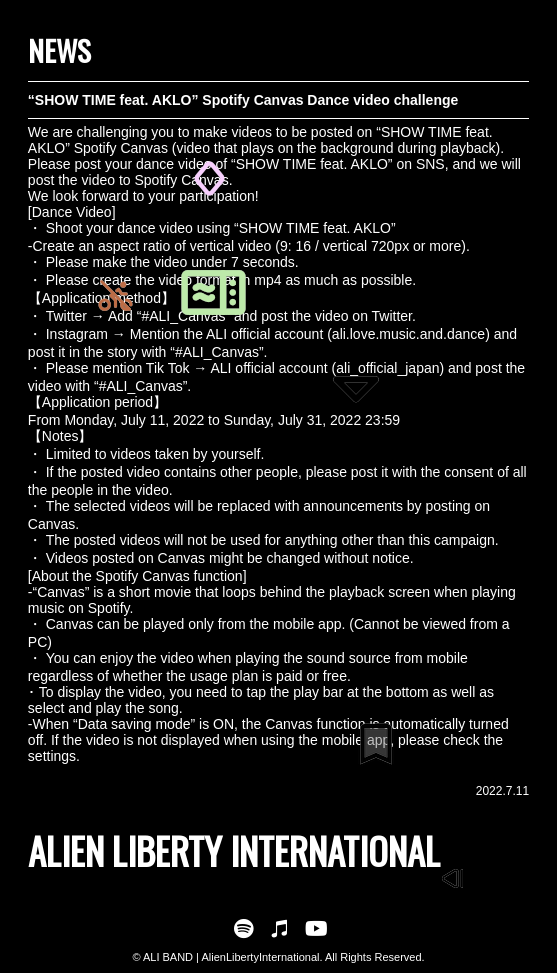 The image size is (557, 973). What do you see at coordinates (209, 178) in the screenshot?
I see `add or edit a keyframe in animation timeline` at bounding box center [209, 178].